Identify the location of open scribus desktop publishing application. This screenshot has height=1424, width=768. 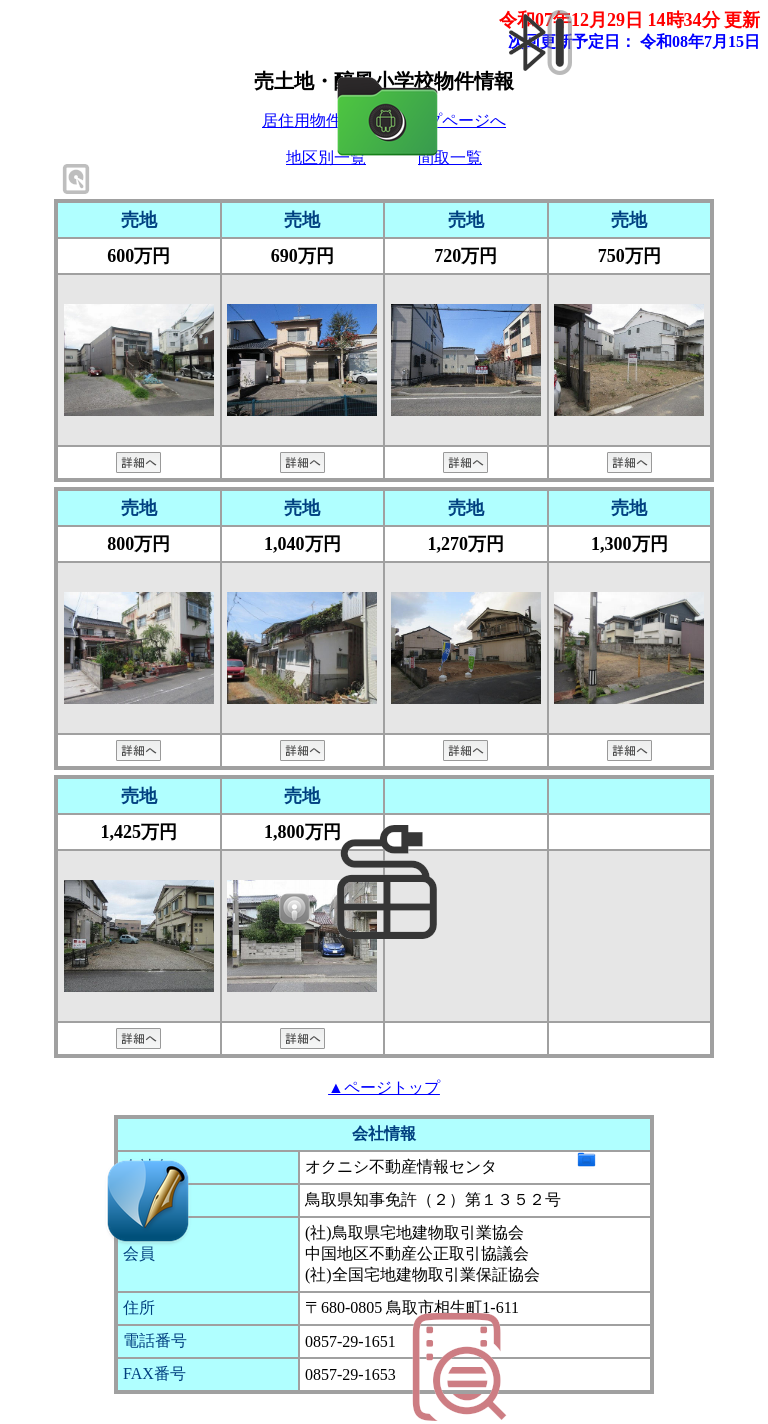
(148, 1201).